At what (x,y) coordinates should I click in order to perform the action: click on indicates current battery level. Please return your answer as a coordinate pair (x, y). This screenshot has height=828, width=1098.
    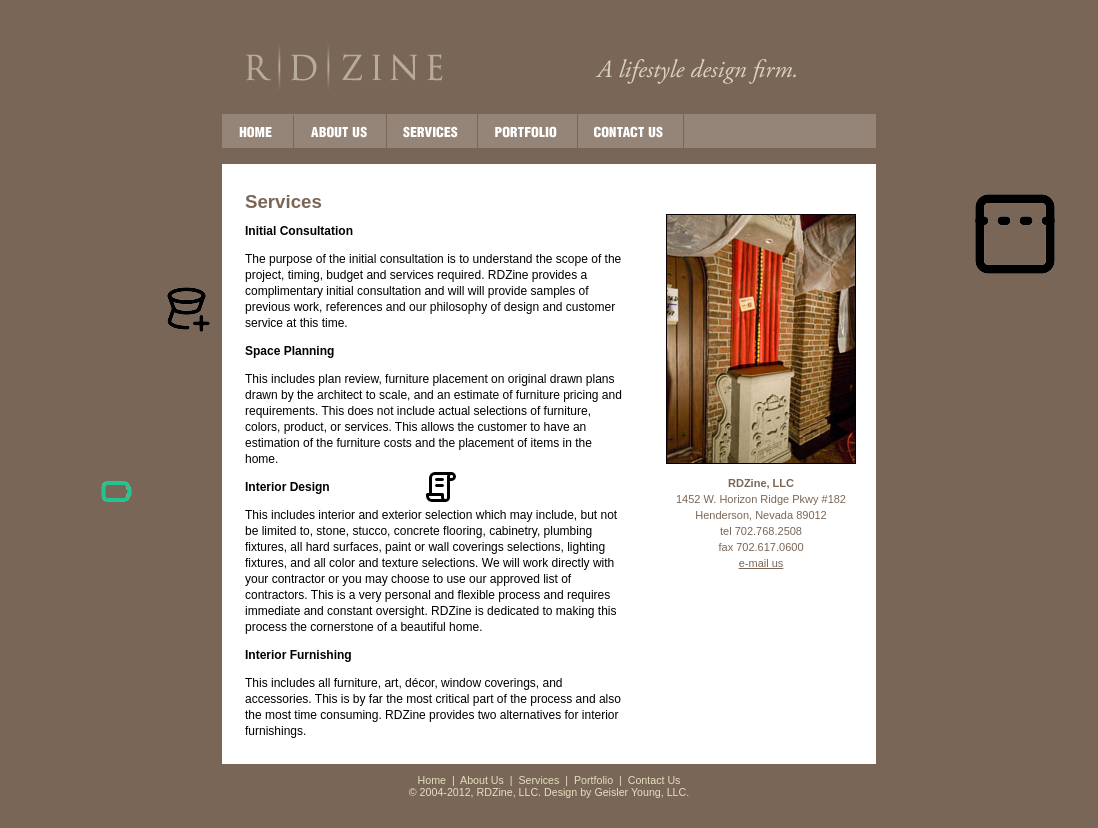
    Looking at the image, I should click on (116, 491).